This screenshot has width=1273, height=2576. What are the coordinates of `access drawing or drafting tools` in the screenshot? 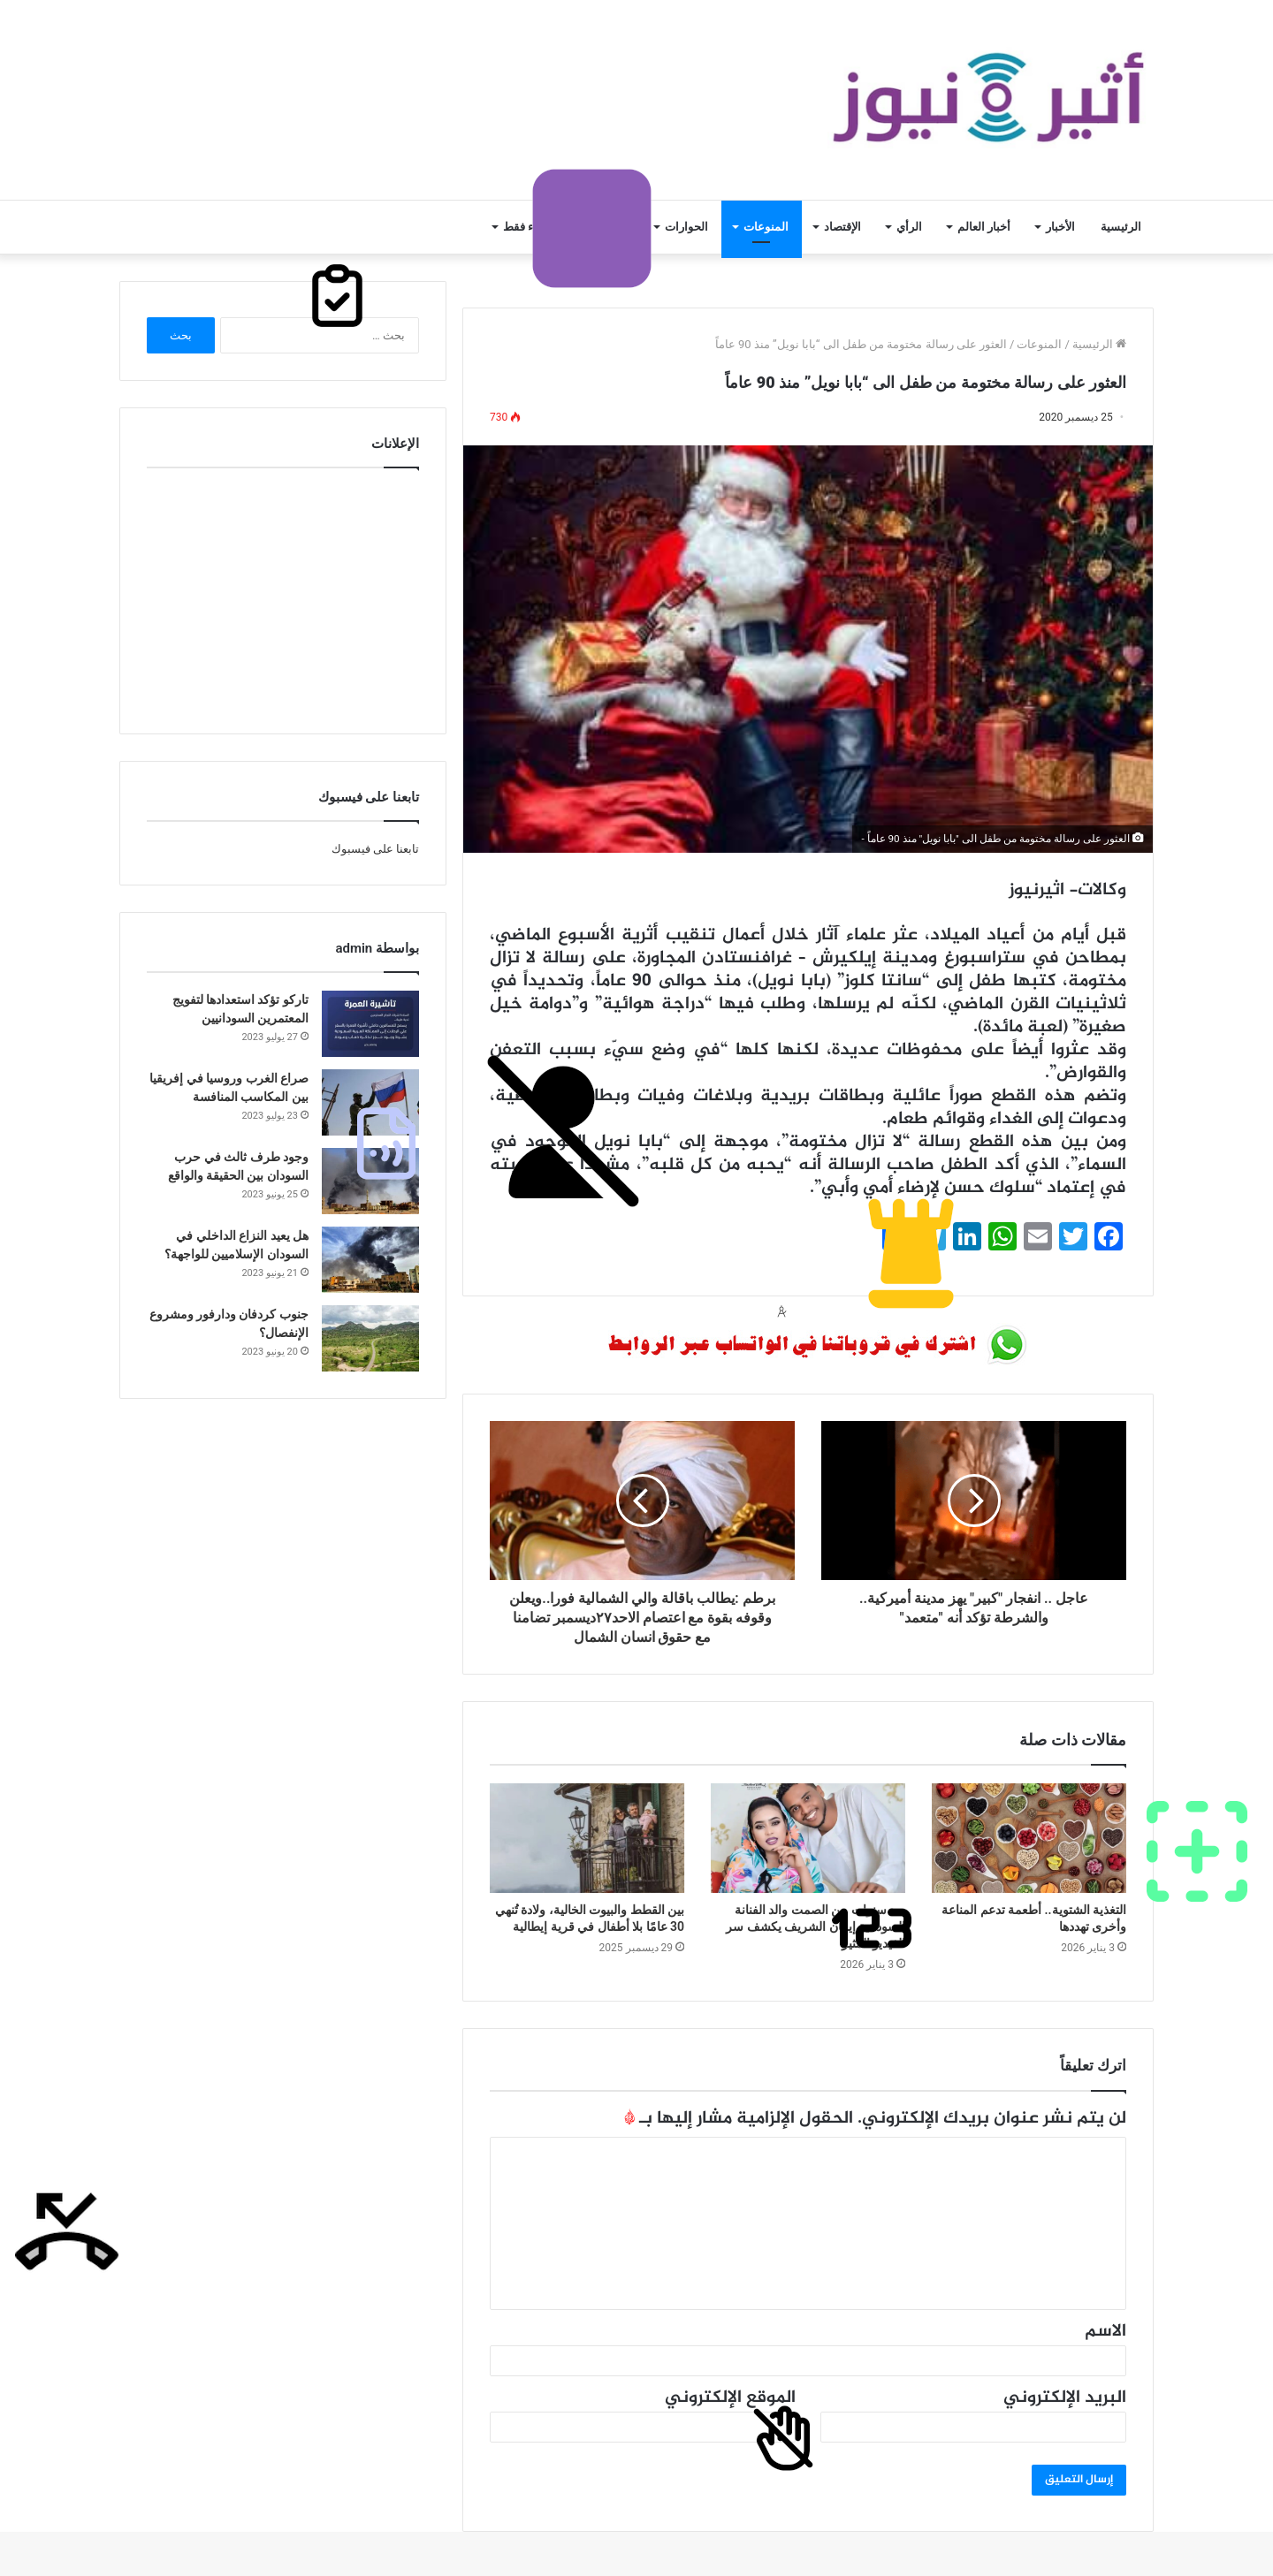 It's located at (781, 1311).